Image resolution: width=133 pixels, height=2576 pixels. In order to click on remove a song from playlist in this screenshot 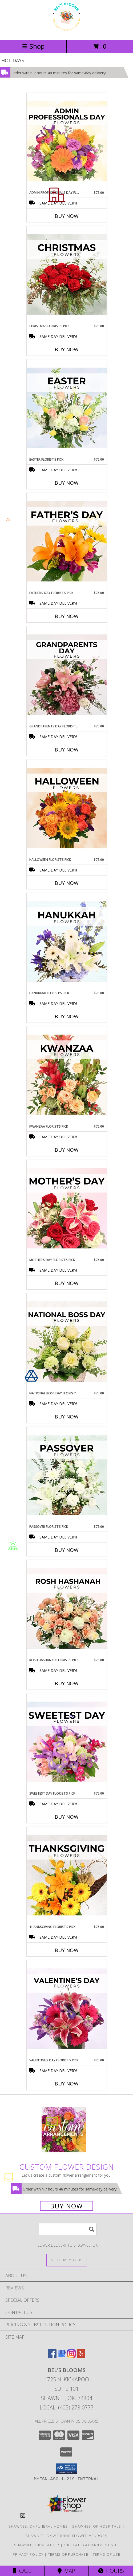, I will do `click(8, 519)`.